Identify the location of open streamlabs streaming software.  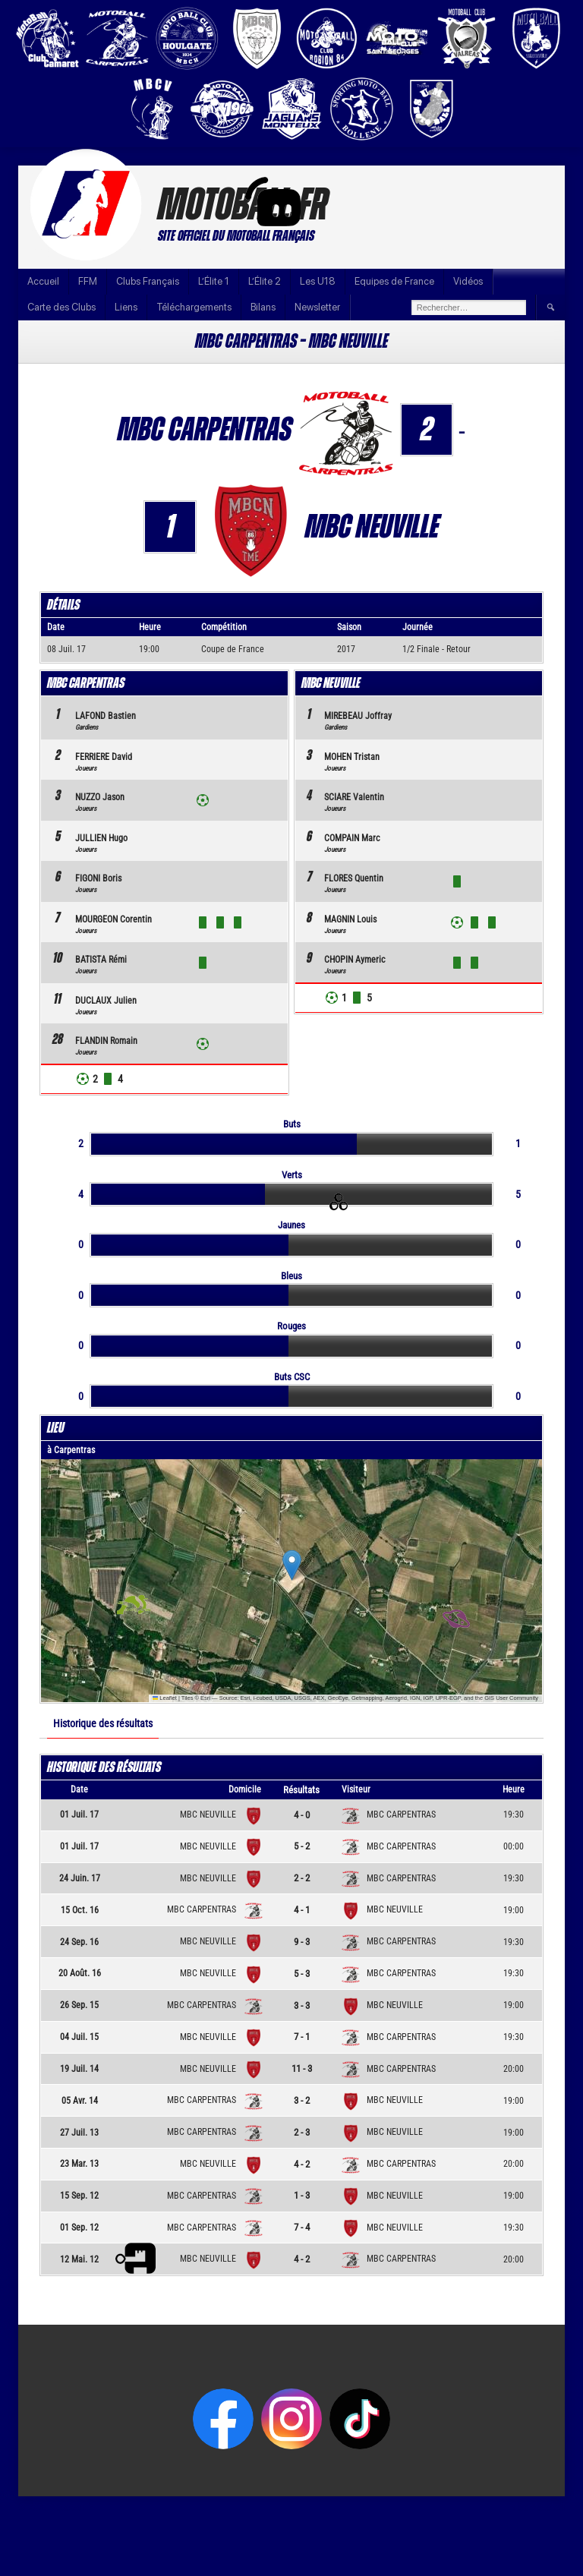
(273, 201).